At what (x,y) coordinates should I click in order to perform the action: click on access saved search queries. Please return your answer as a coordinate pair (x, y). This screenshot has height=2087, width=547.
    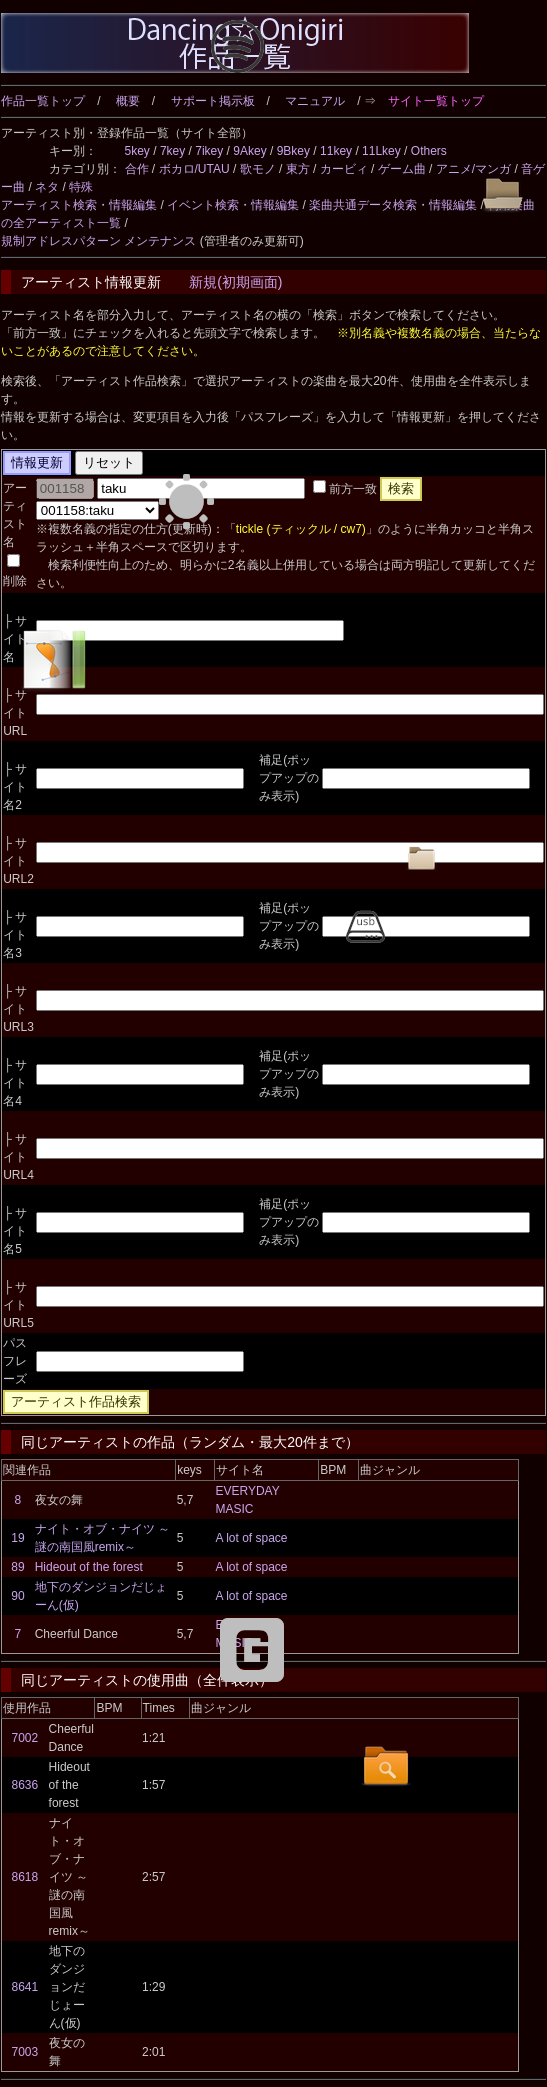
    Looking at the image, I should click on (386, 1768).